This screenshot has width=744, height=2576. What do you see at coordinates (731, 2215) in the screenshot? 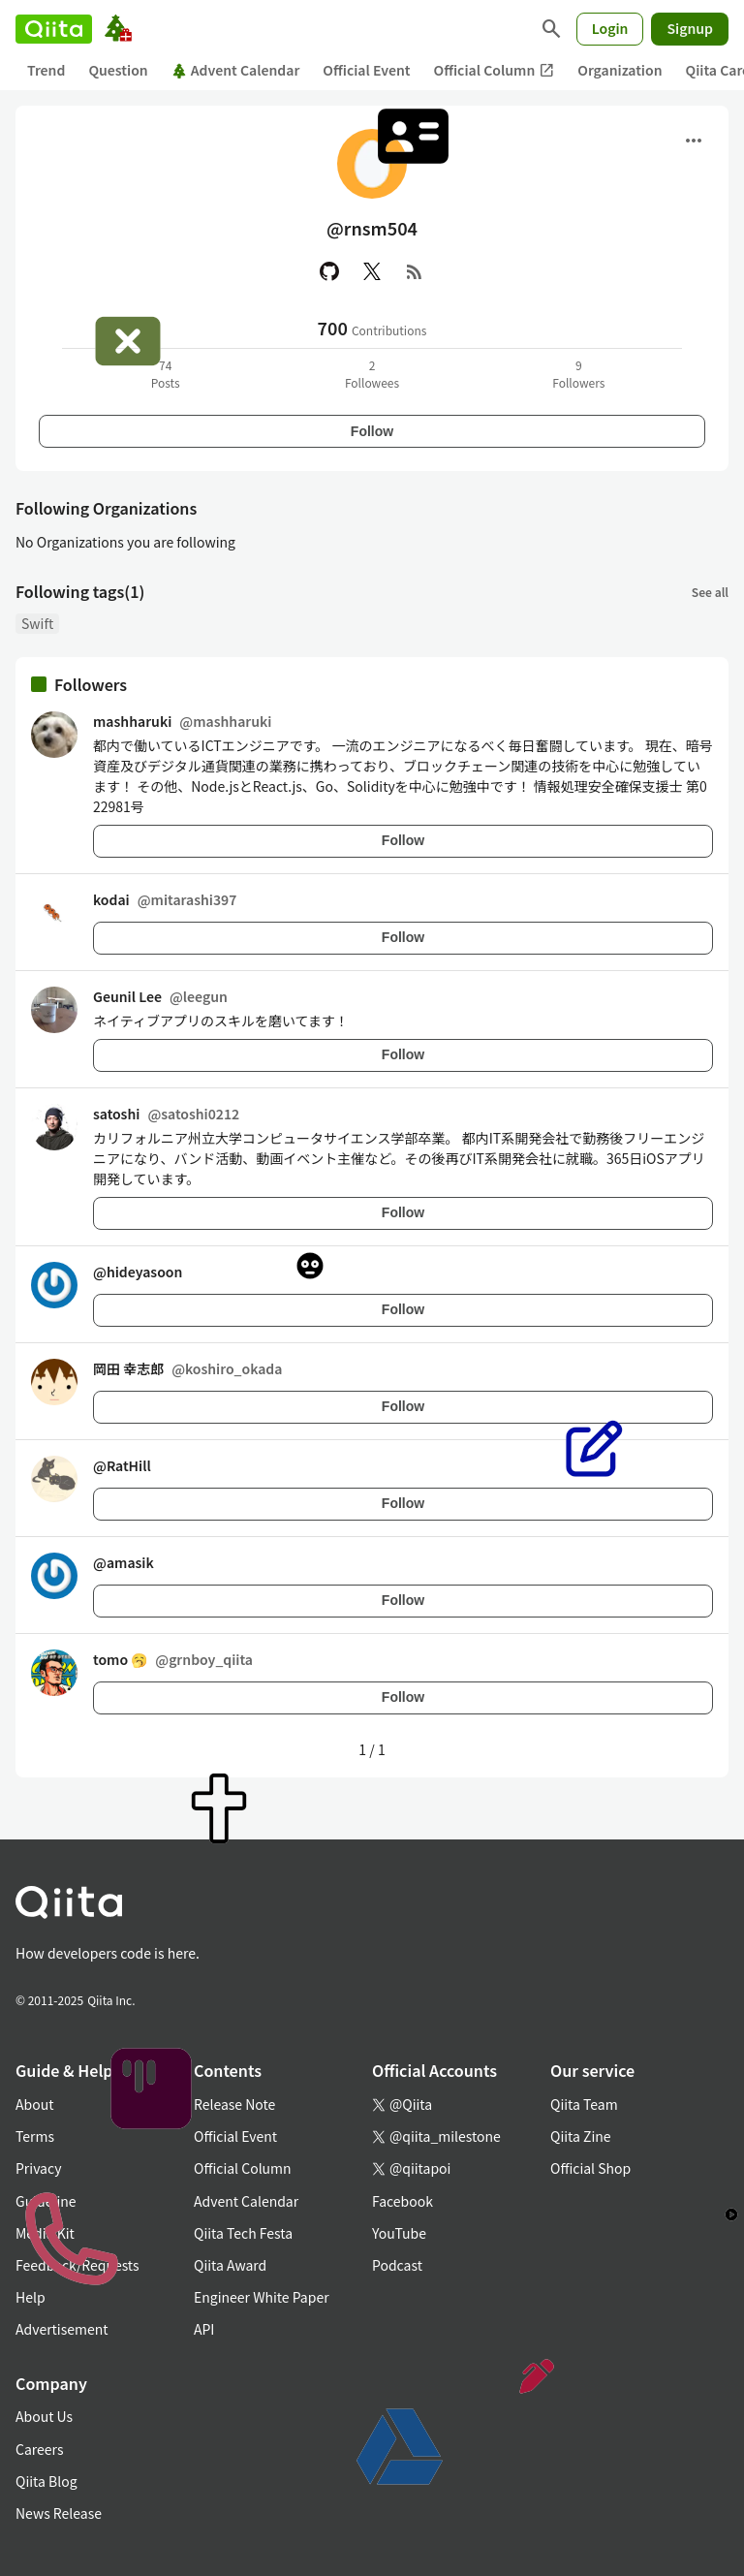
I see `play media or video content` at bounding box center [731, 2215].